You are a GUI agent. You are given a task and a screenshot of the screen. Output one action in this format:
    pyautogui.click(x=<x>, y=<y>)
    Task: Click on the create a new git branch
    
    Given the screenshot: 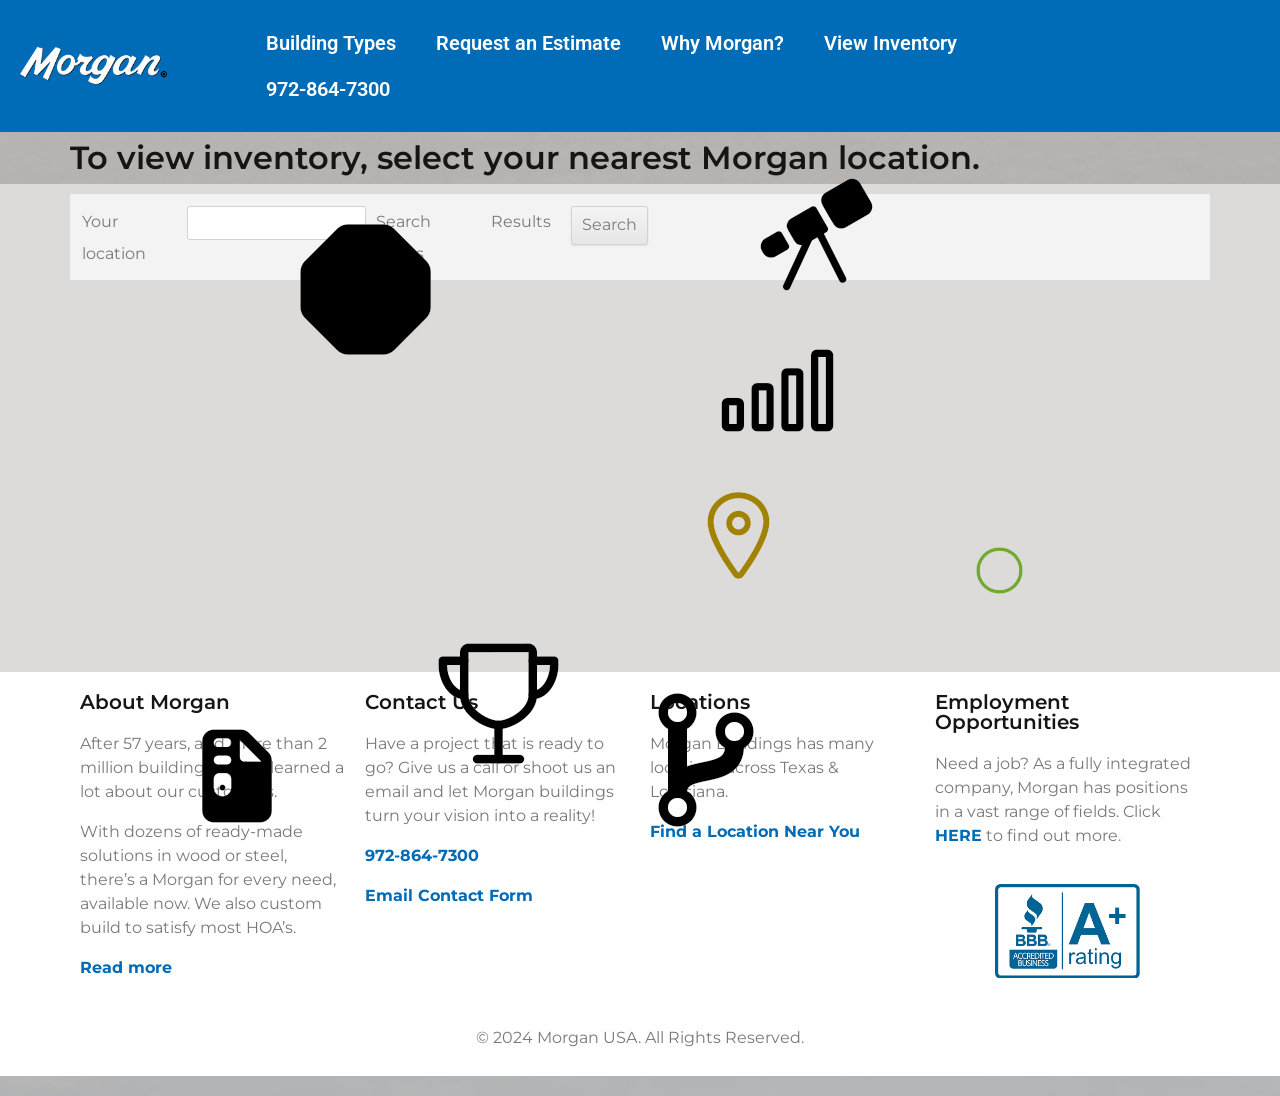 What is the action you would take?
    pyautogui.click(x=706, y=760)
    